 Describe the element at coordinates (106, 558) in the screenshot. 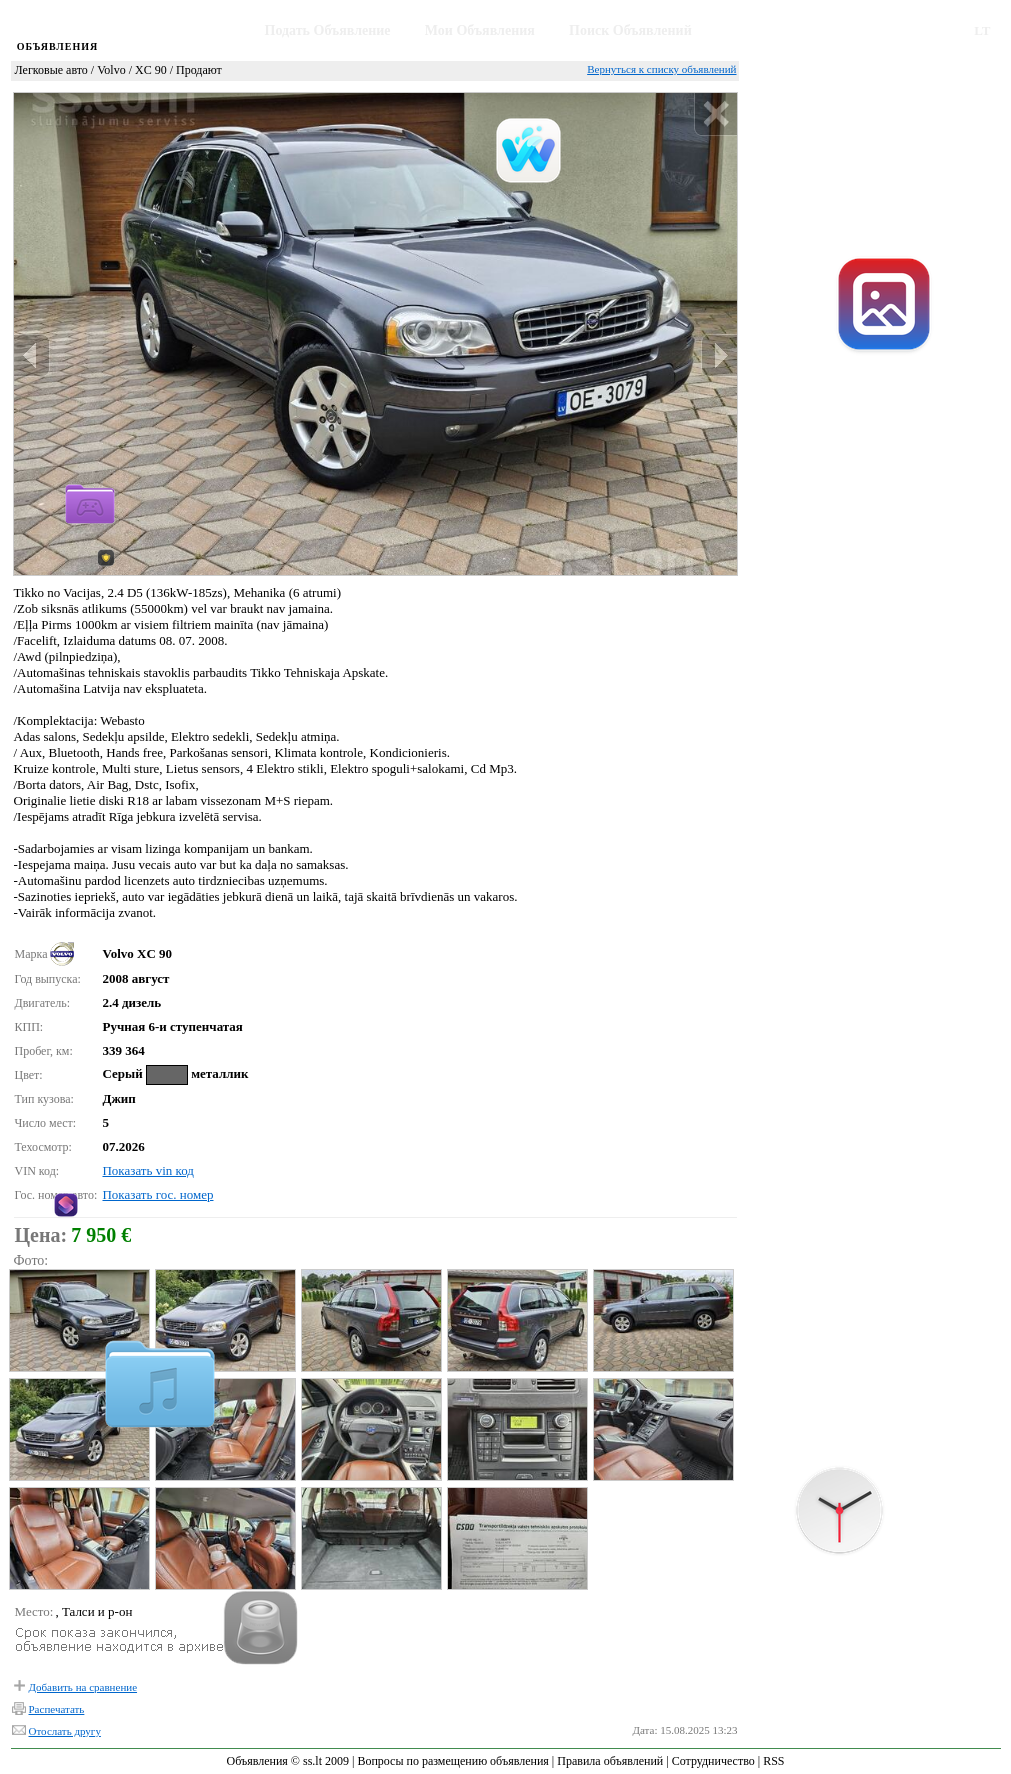

I see `open vpn settings and preferences` at that location.